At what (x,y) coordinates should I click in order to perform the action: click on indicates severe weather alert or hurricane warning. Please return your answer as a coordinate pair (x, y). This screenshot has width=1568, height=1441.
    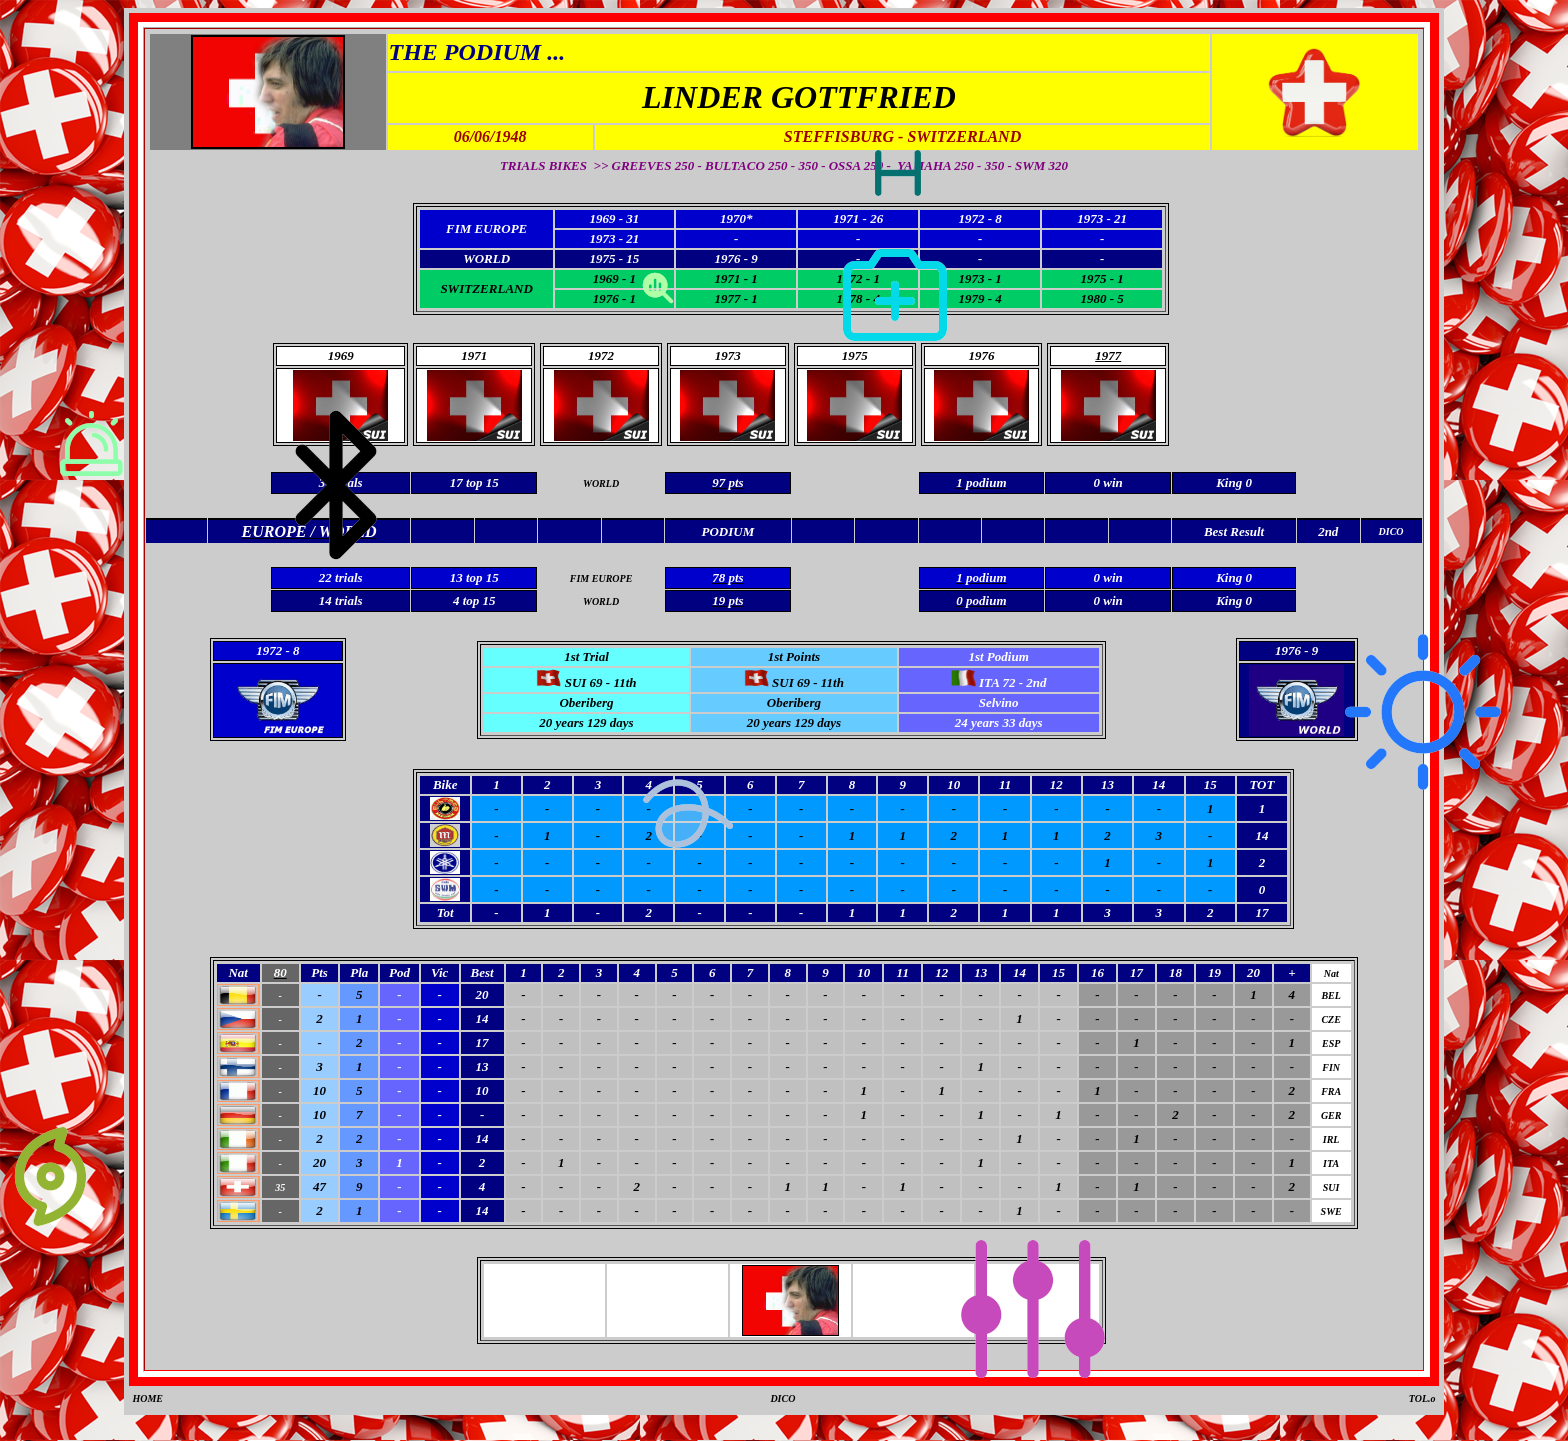
    Looking at the image, I should click on (50, 1176).